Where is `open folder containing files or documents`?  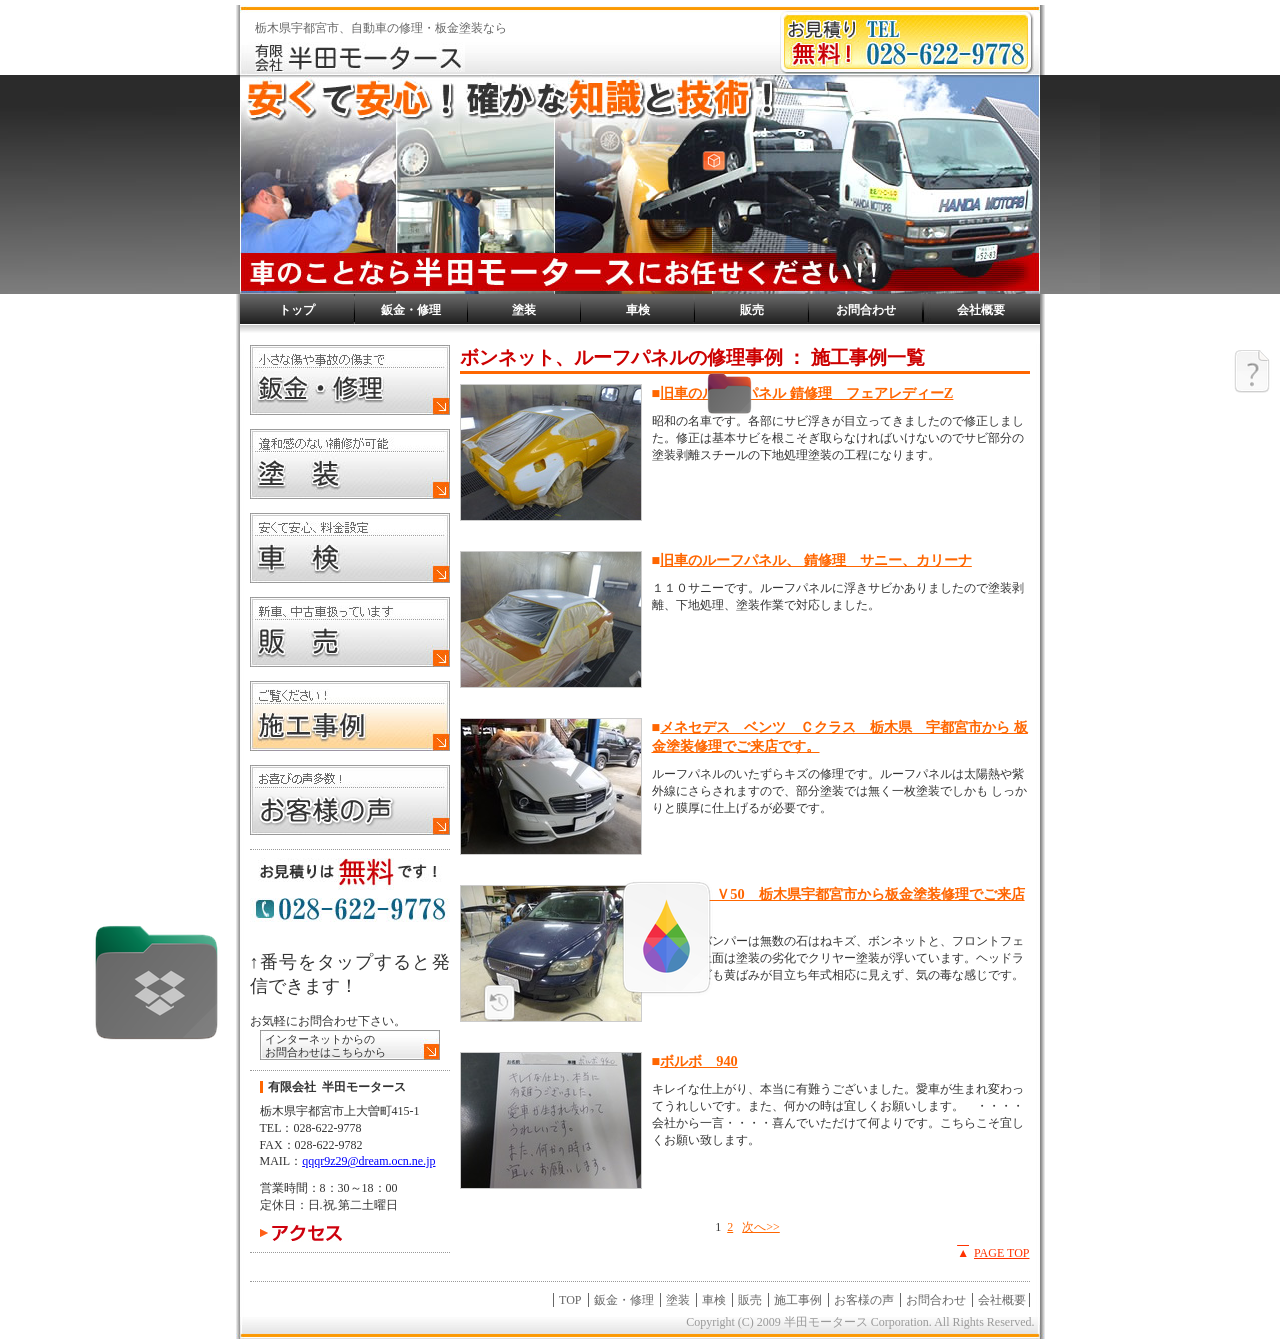
open folder containing files or documents is located at coordinates (729, 393).